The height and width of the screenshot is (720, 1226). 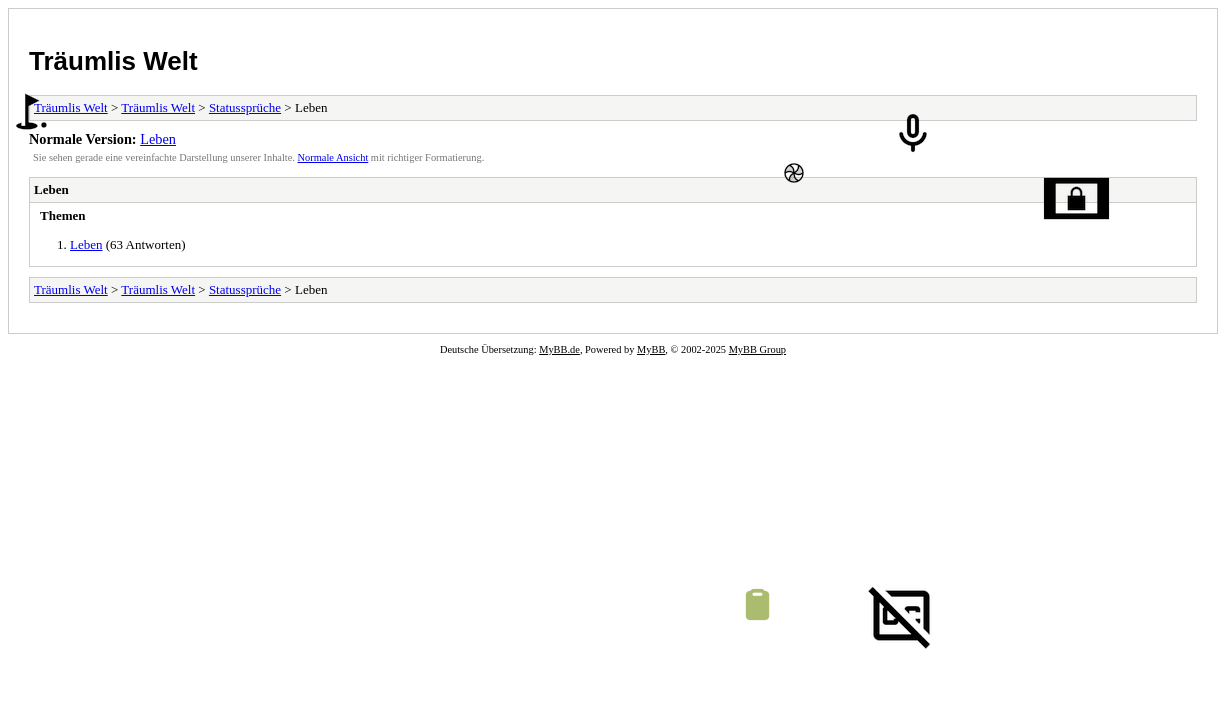 What do you see at coordinates (913, 134) in the screenshot?
I see `tap to start voice recording` at bounding box center [913, 134].